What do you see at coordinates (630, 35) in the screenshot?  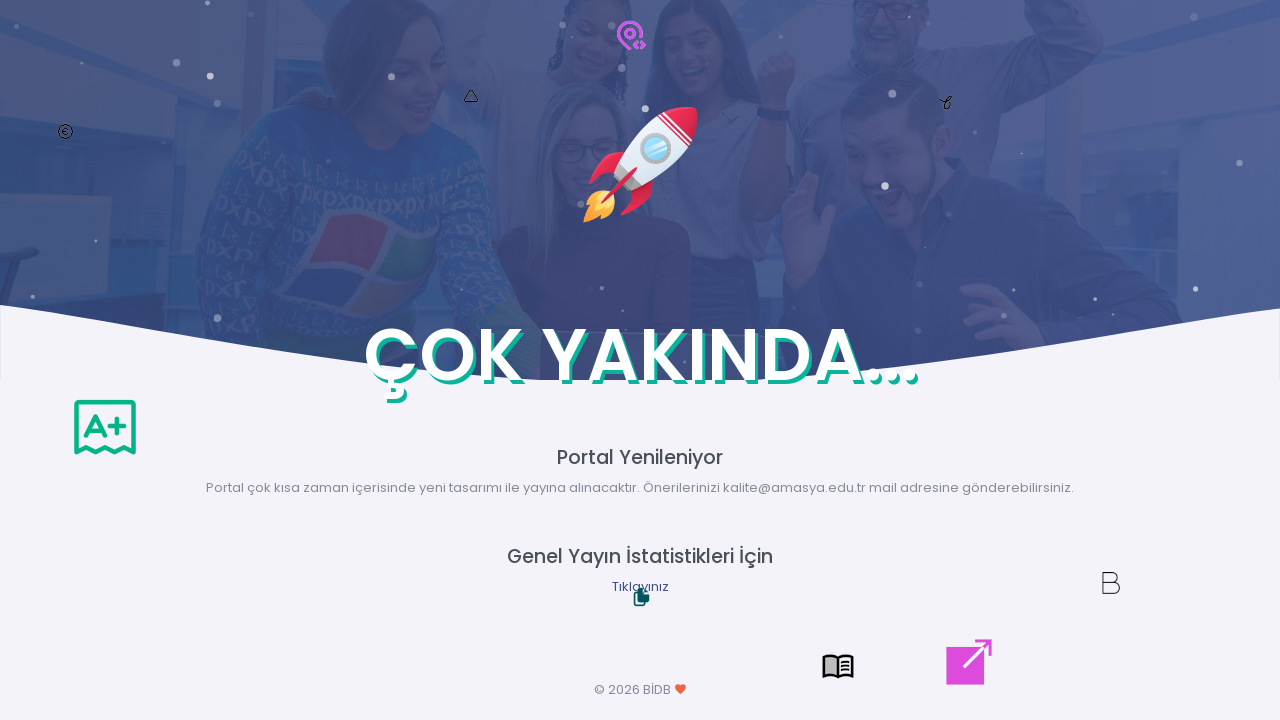 I see `access location-based code or coordinates` at bounding box center [630, 35].